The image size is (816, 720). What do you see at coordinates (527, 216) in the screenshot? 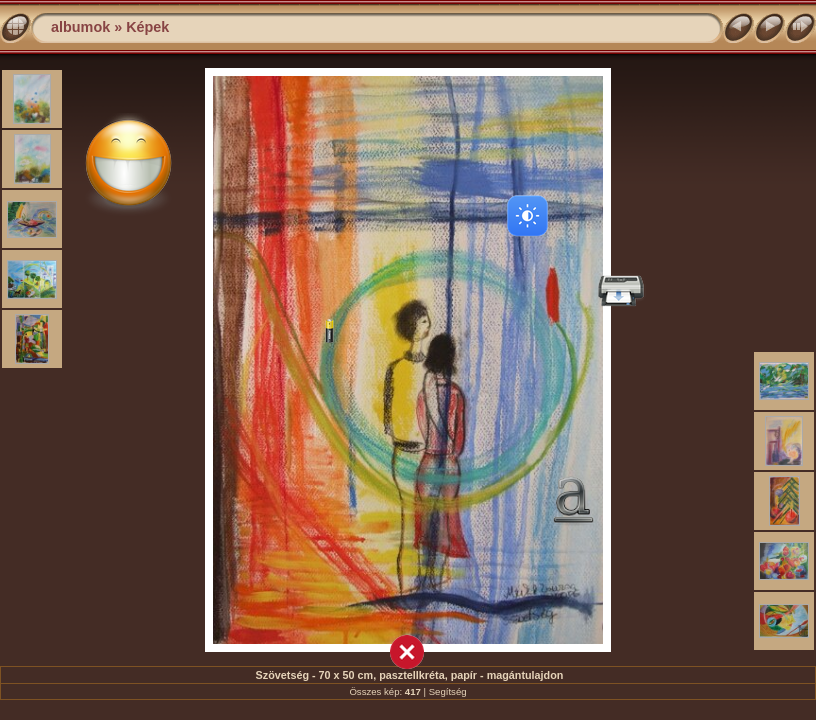
I see `adjust night shift or blue light settings` at bounding box center [527, 216].